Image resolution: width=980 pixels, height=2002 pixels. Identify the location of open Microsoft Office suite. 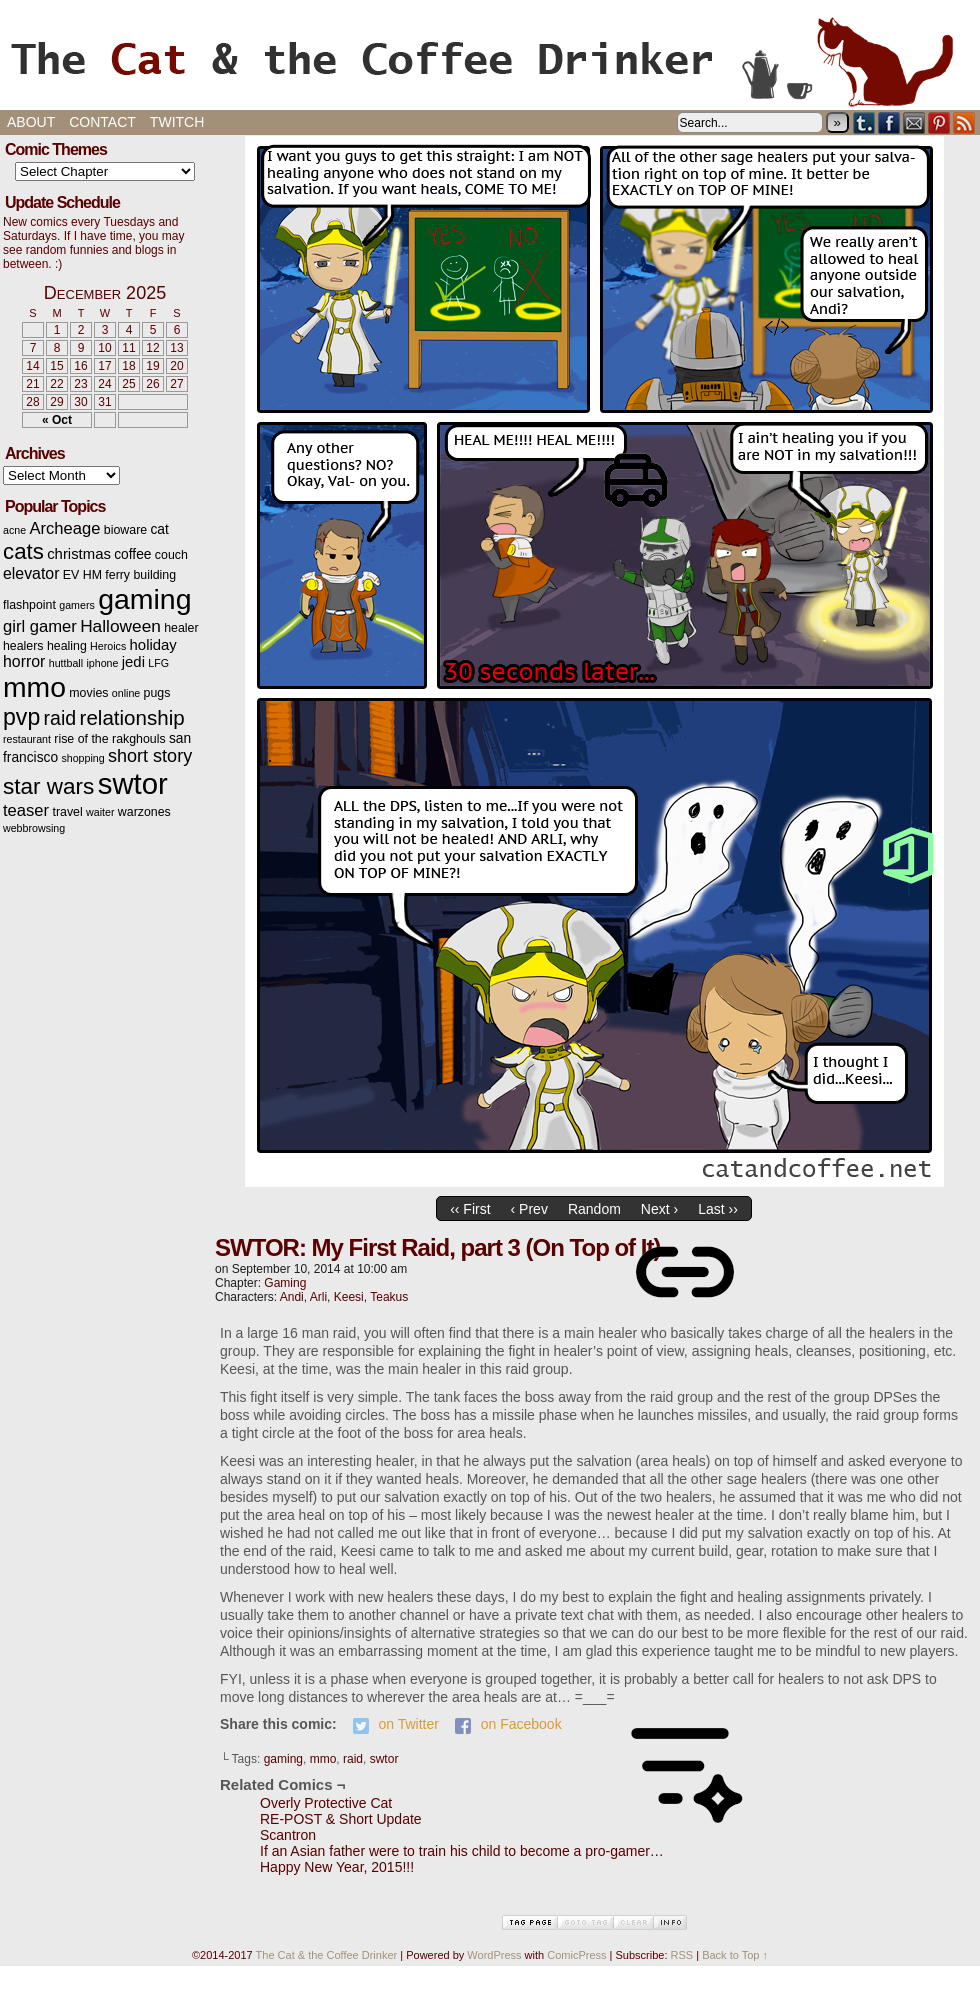
(908, 855).